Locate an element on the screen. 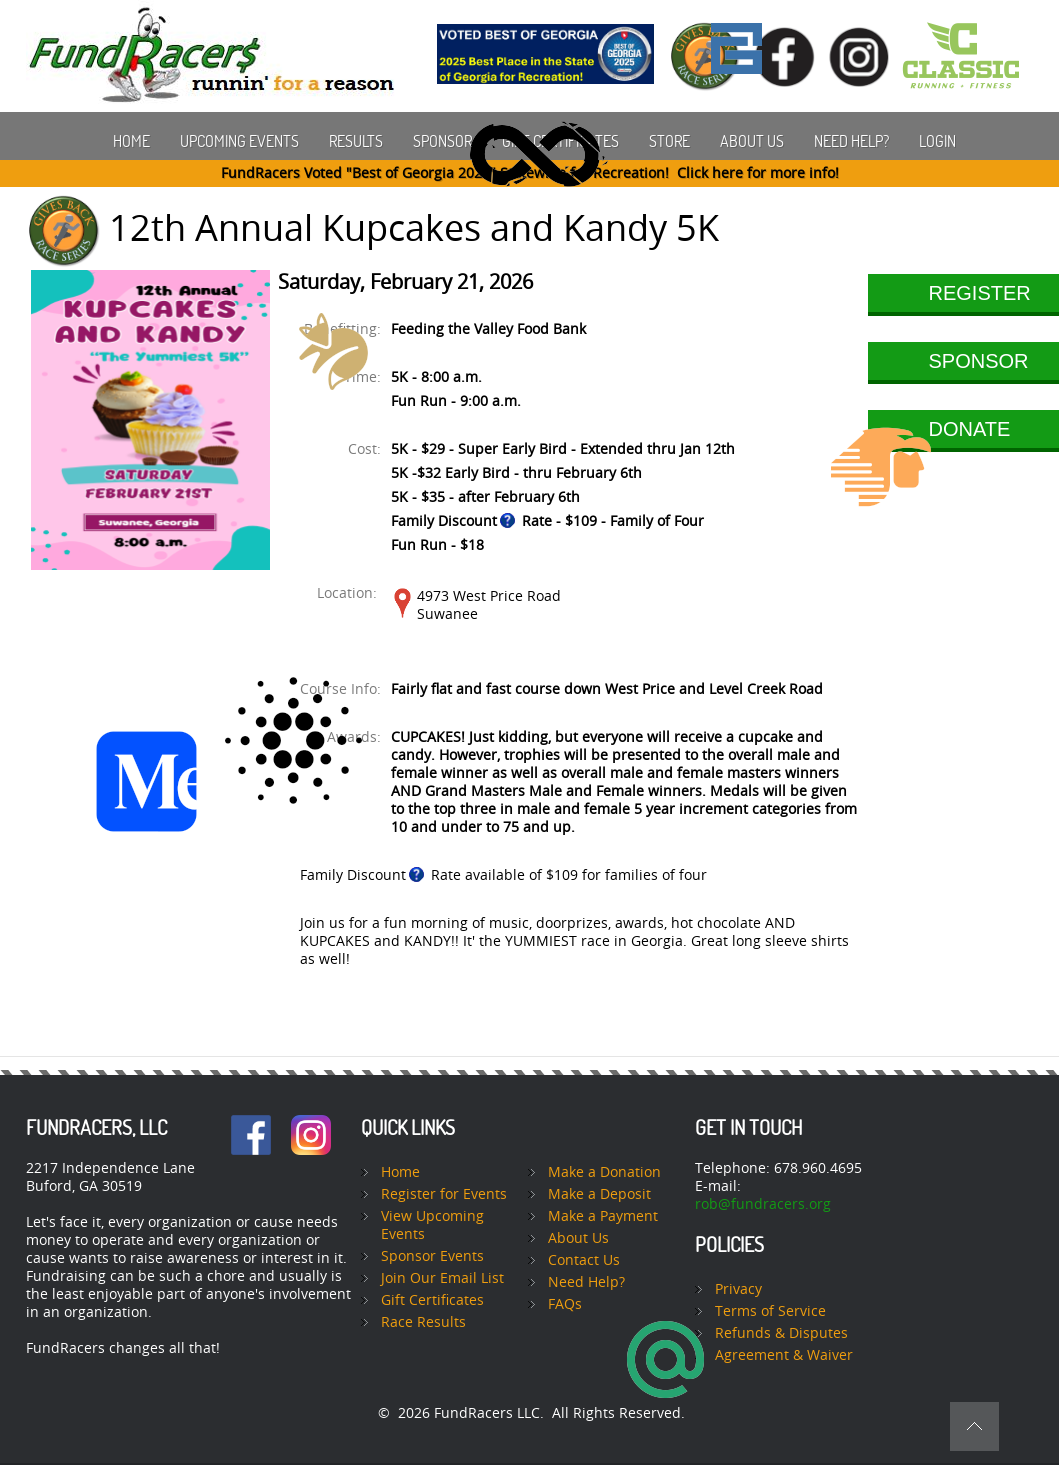 The height and width of the screenshot is (1483, 1059). open Medium app or website is located at coordinates (146, 781).